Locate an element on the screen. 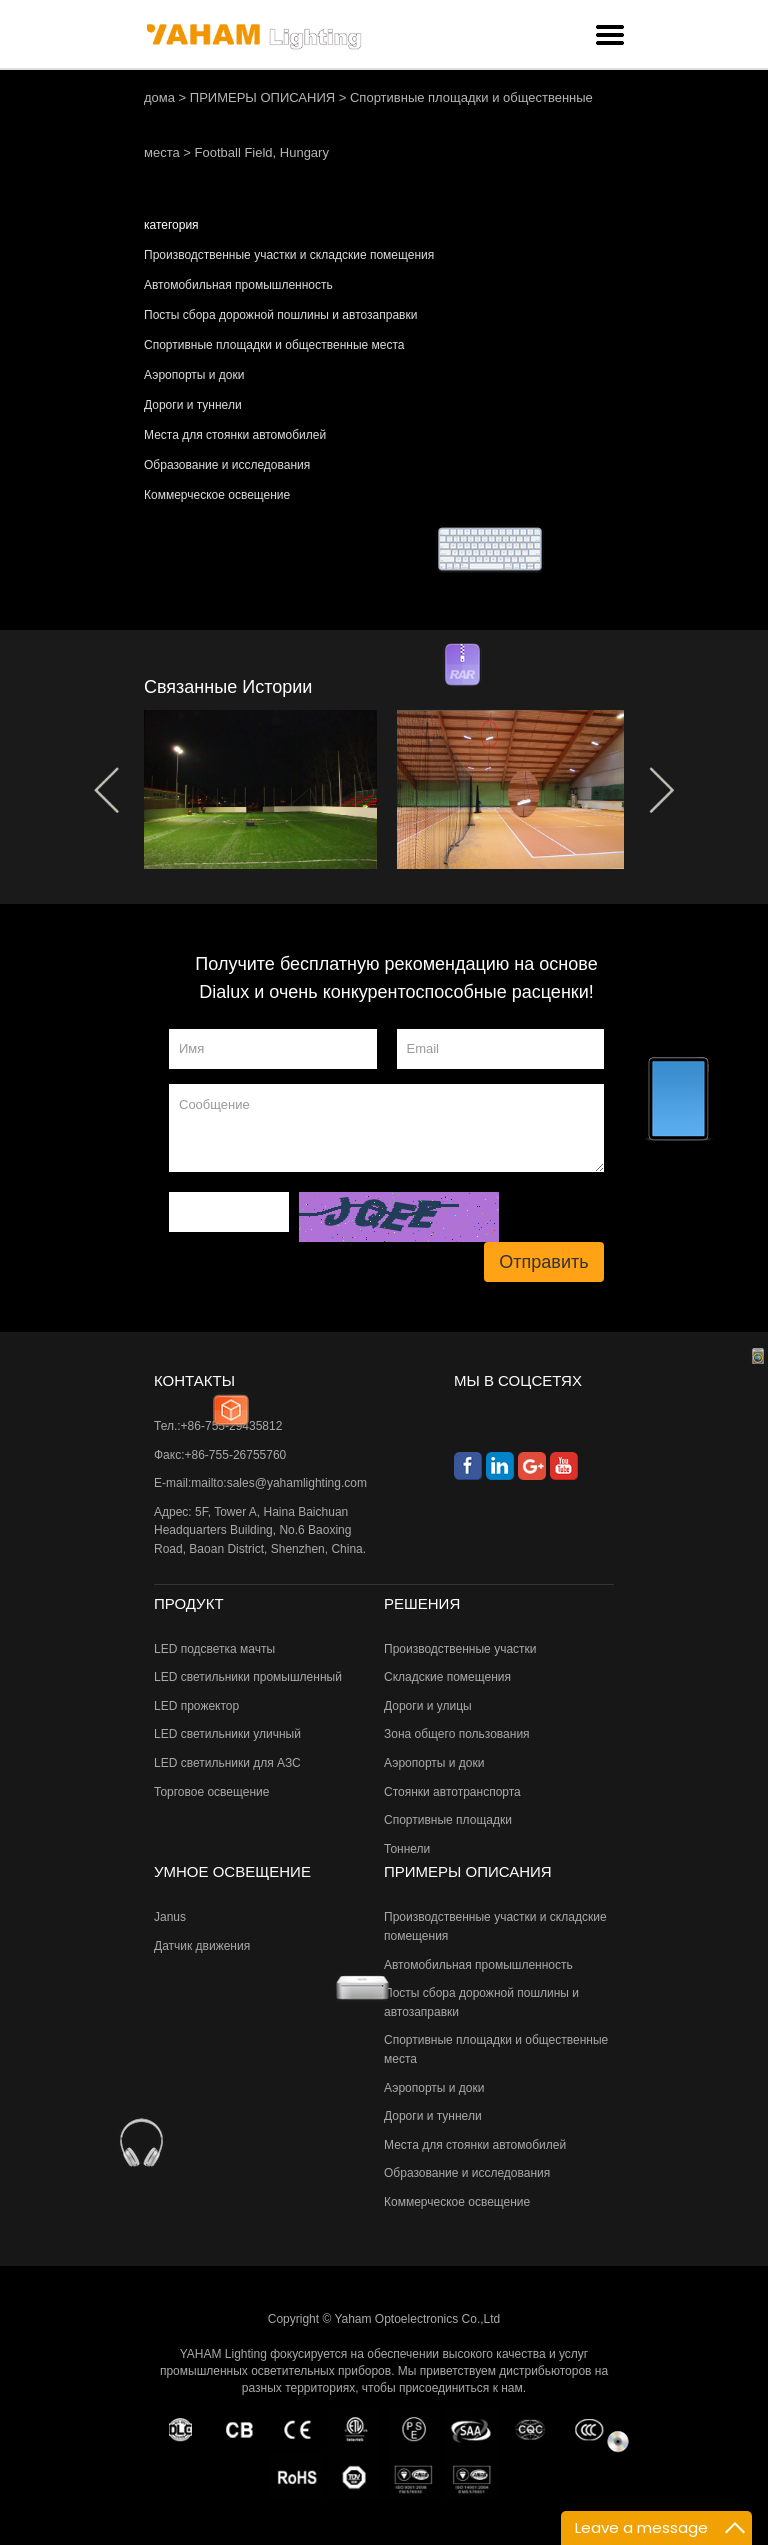  access audio CD contents is located at coordinates (618, 2442).